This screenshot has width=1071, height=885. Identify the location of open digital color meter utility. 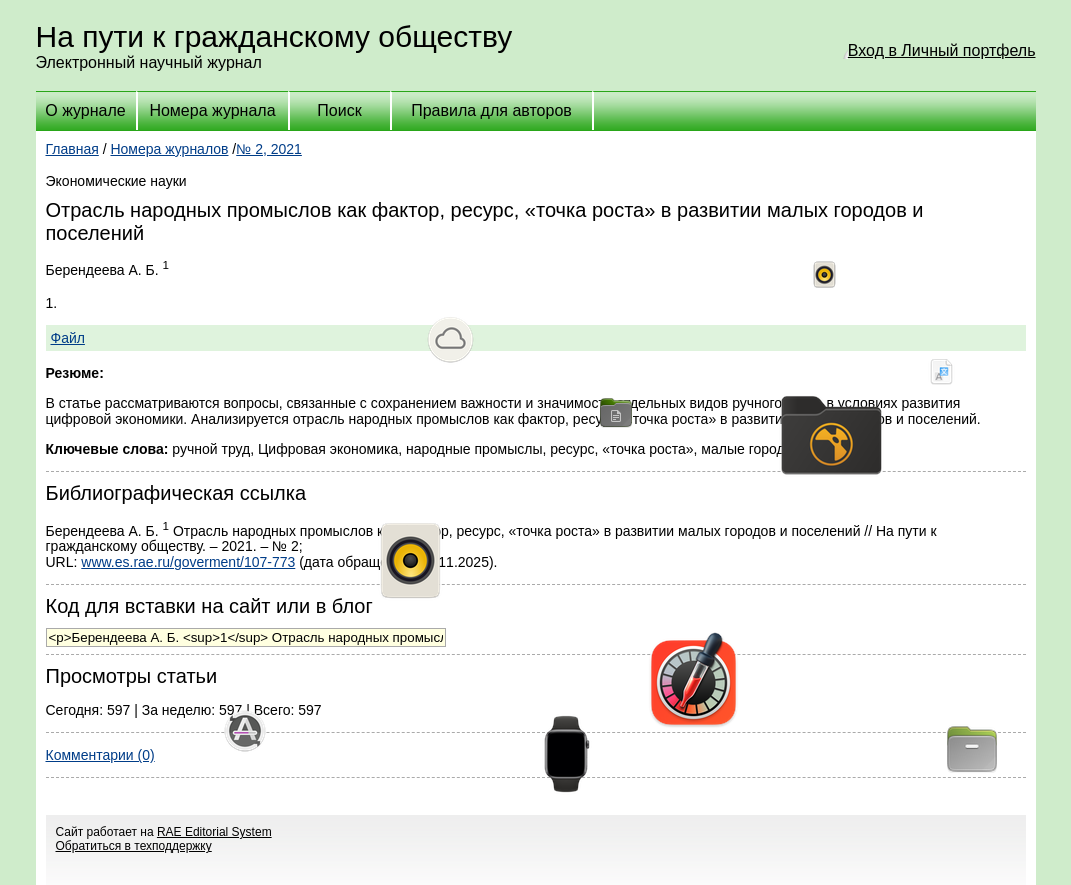
(693, 682).